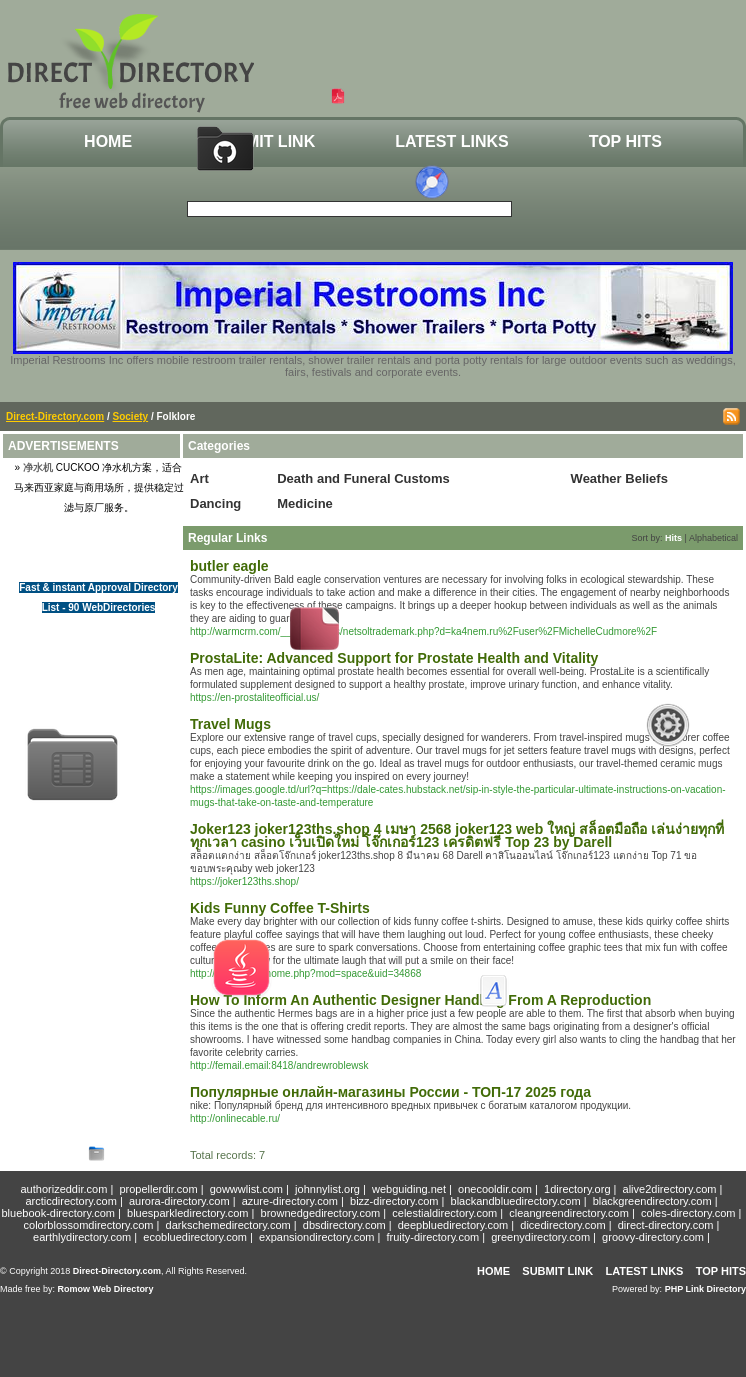 This screenshot has height=1377, width=746. Describe the element at coordinates (493, 990) in the screenshot. I see `an OpenType font file` at that location.